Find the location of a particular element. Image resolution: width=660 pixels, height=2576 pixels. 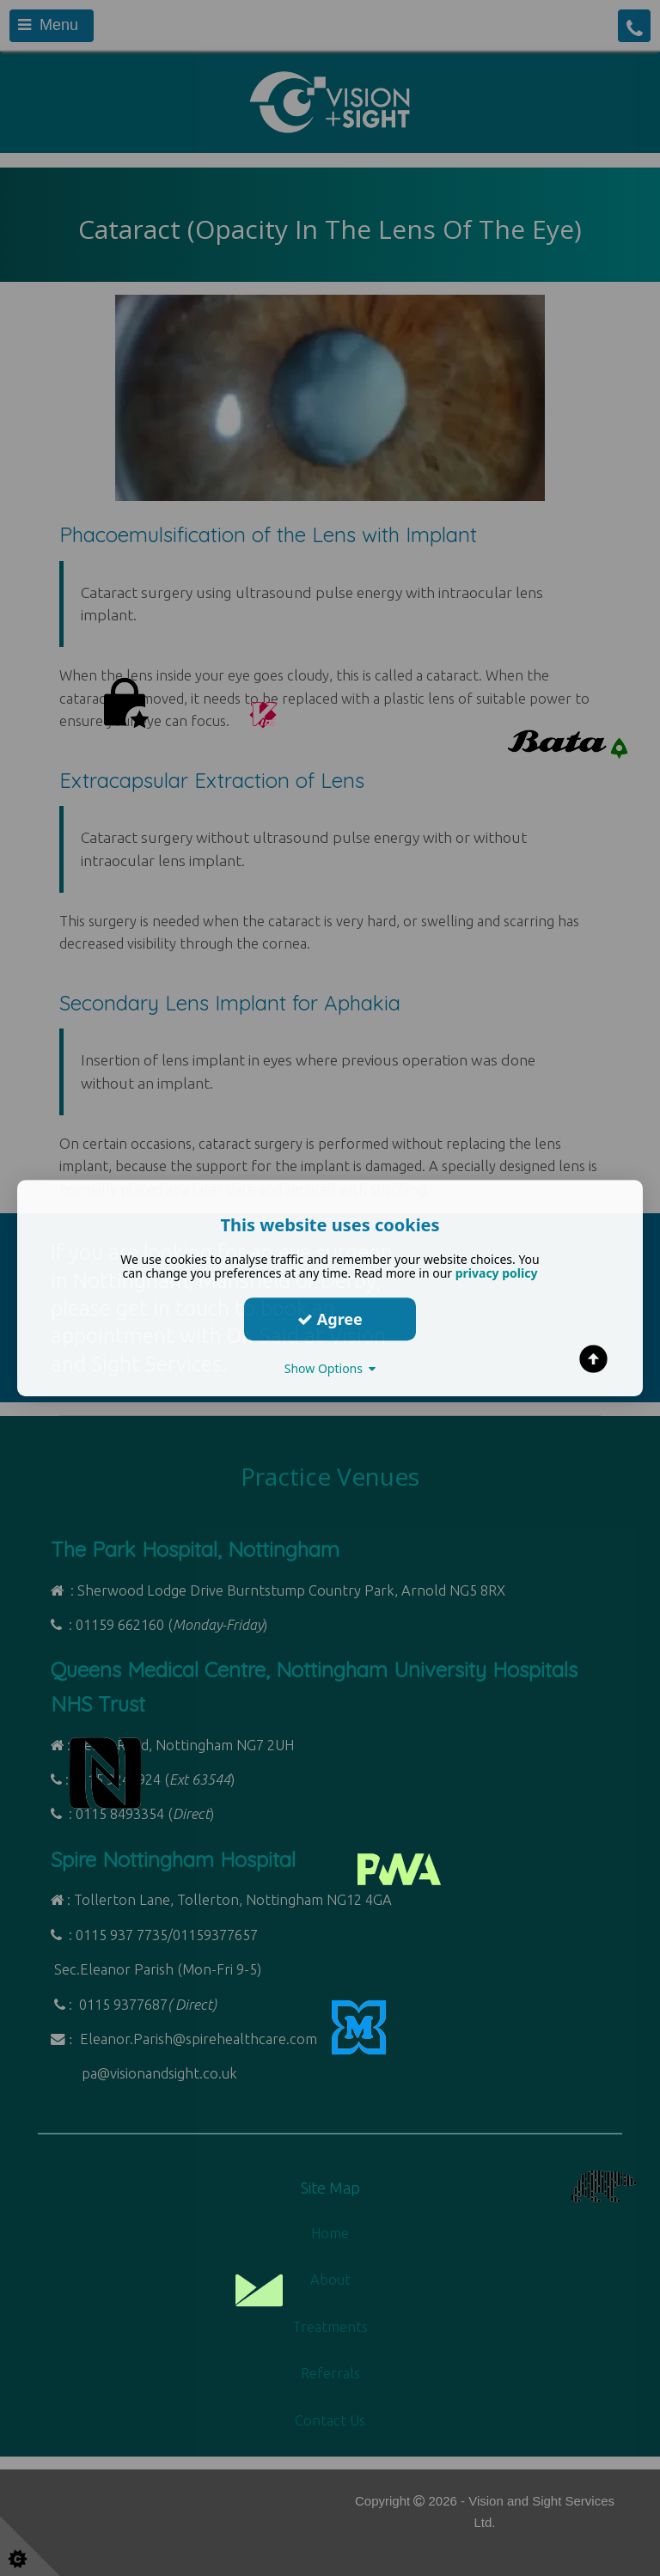

müller brand logo is located at coordinates (358, 2027).